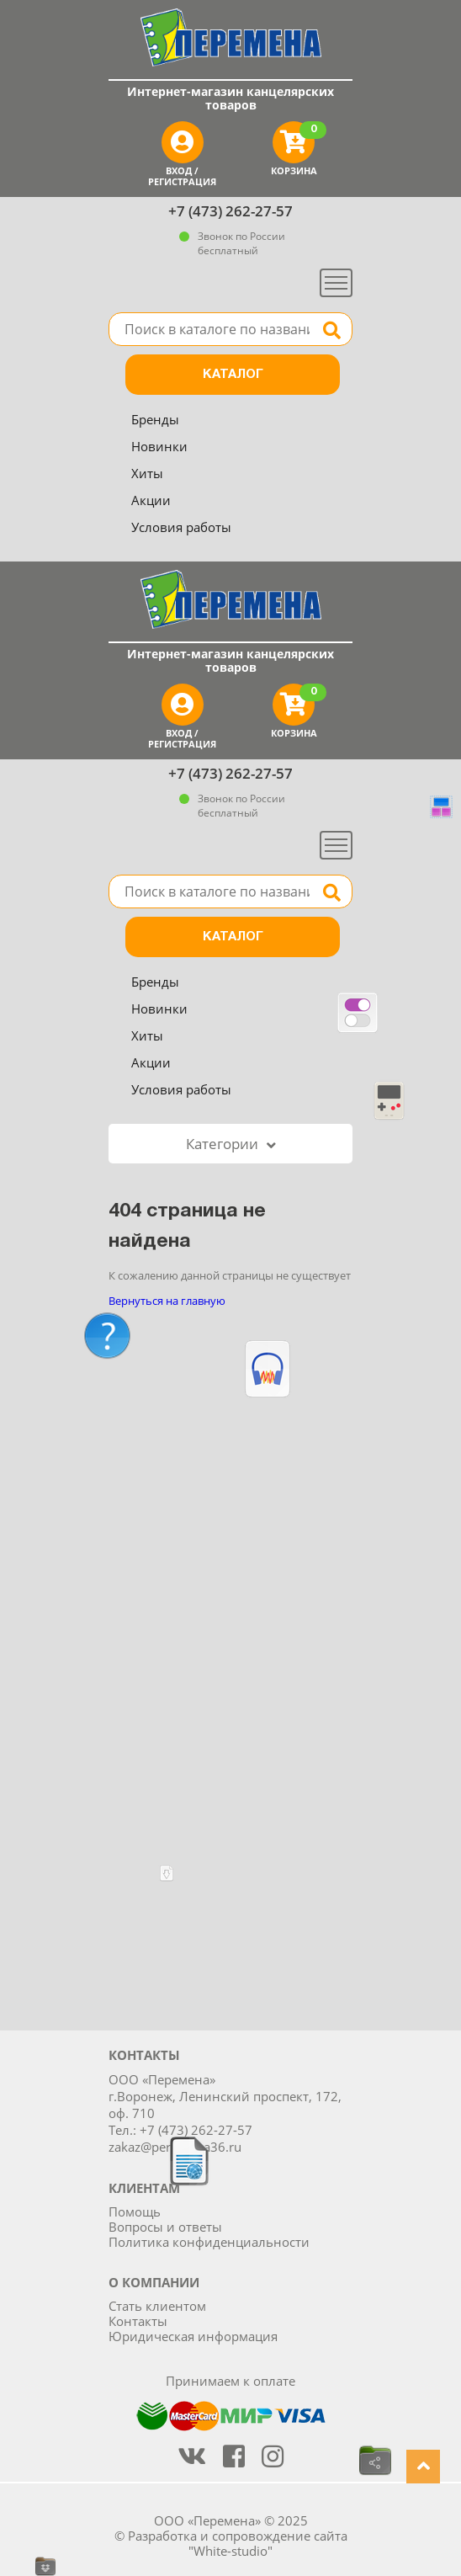  What do you see at coordinates (189, 2161) in the screenshot?
I see `open a libreoffice web document` at bounding box center [189, 2161].